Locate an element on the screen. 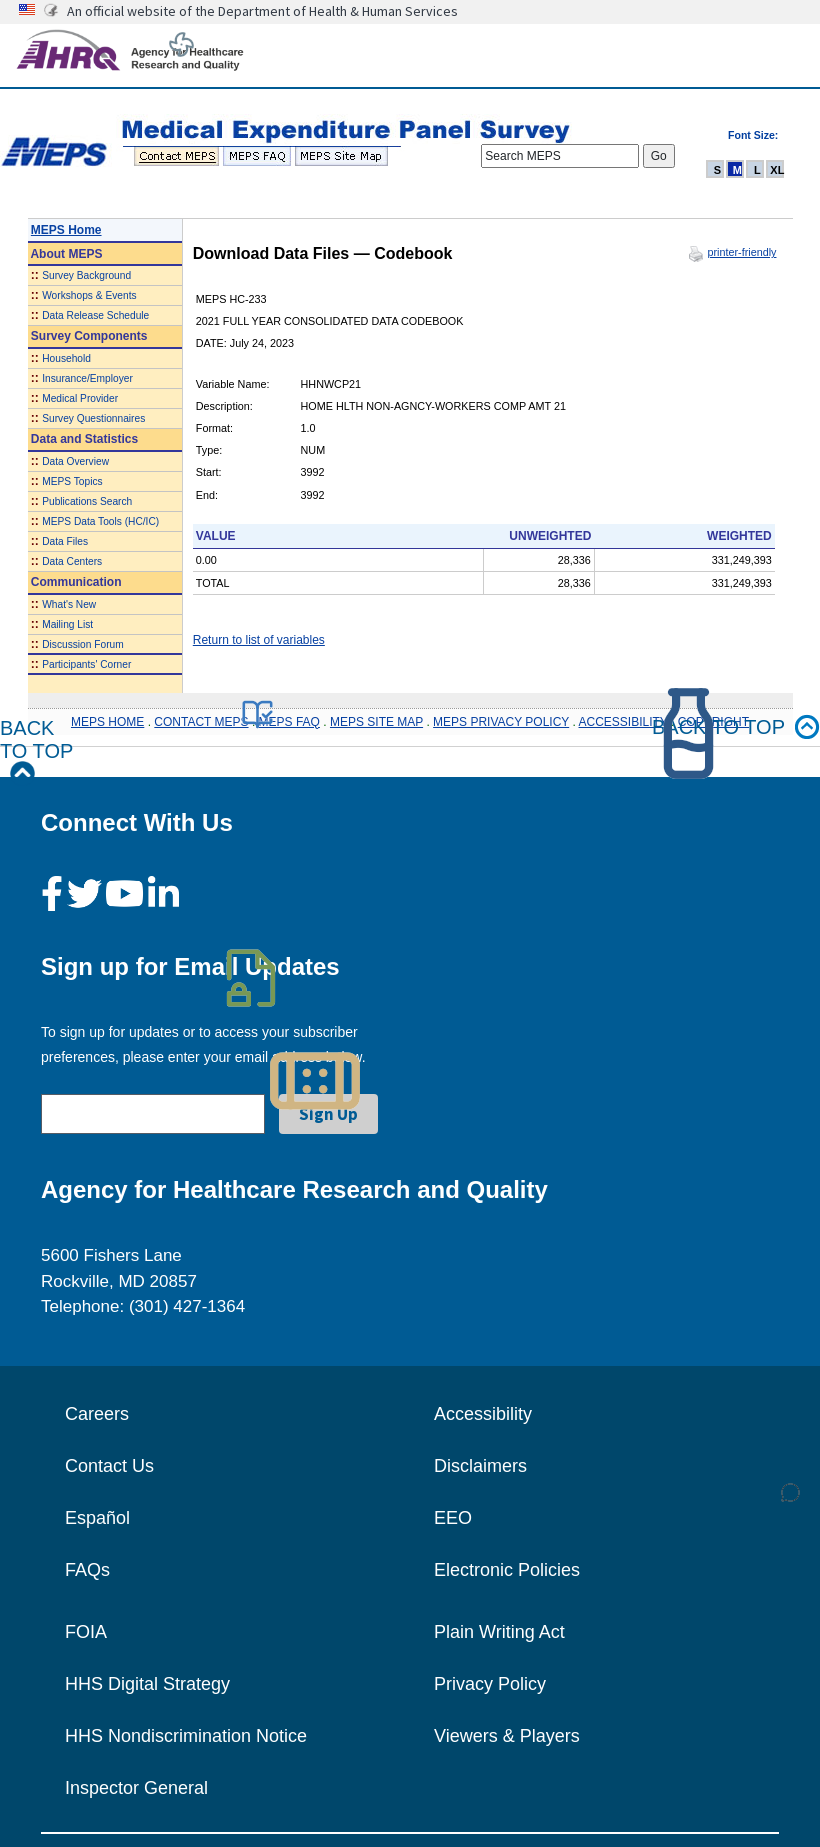  access a password-protected file is located at coordinates (251, 978).